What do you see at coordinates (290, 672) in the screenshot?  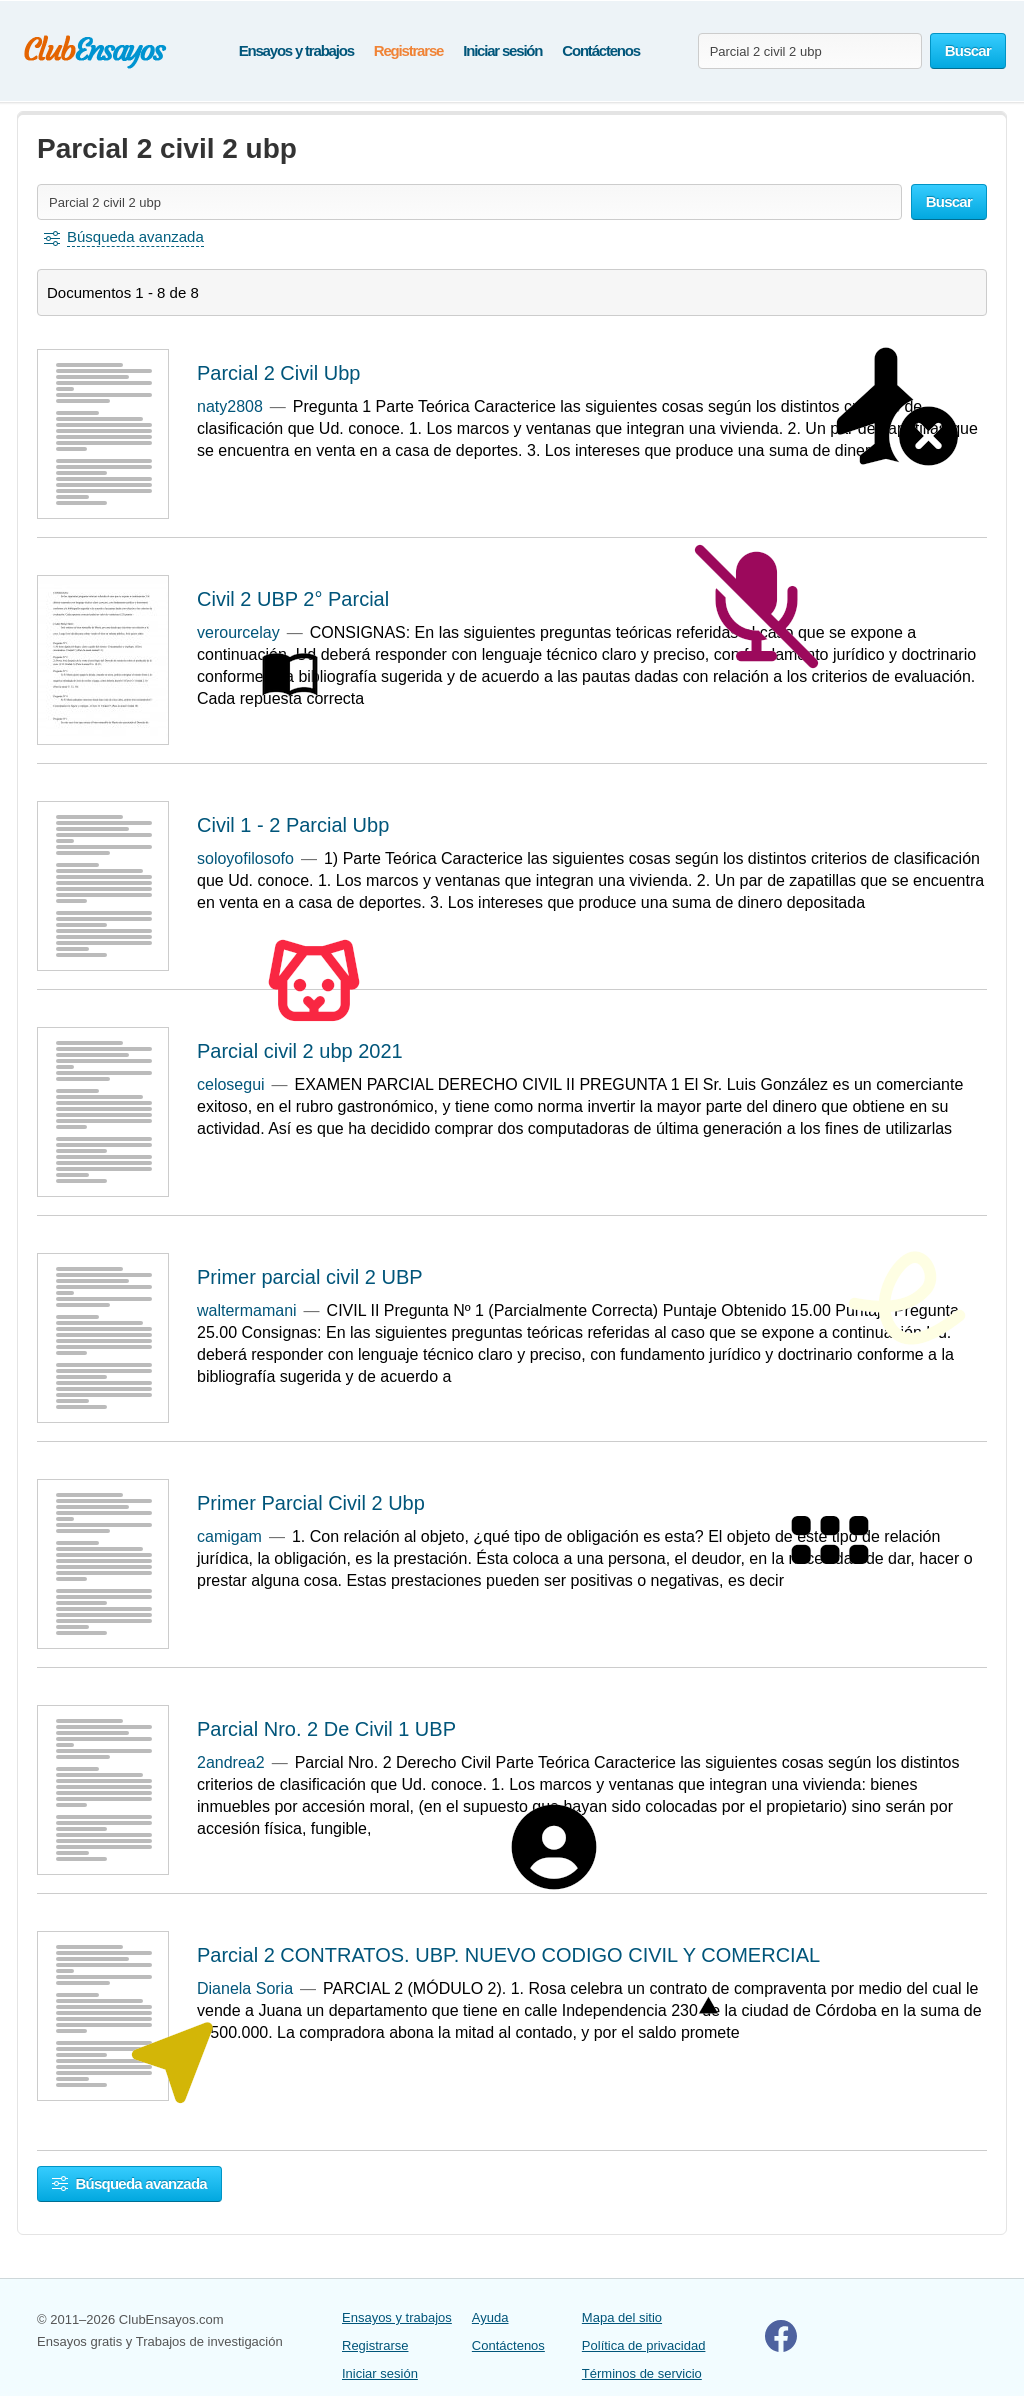 I see `import contacts from address book` at bounding box center [290, 672].